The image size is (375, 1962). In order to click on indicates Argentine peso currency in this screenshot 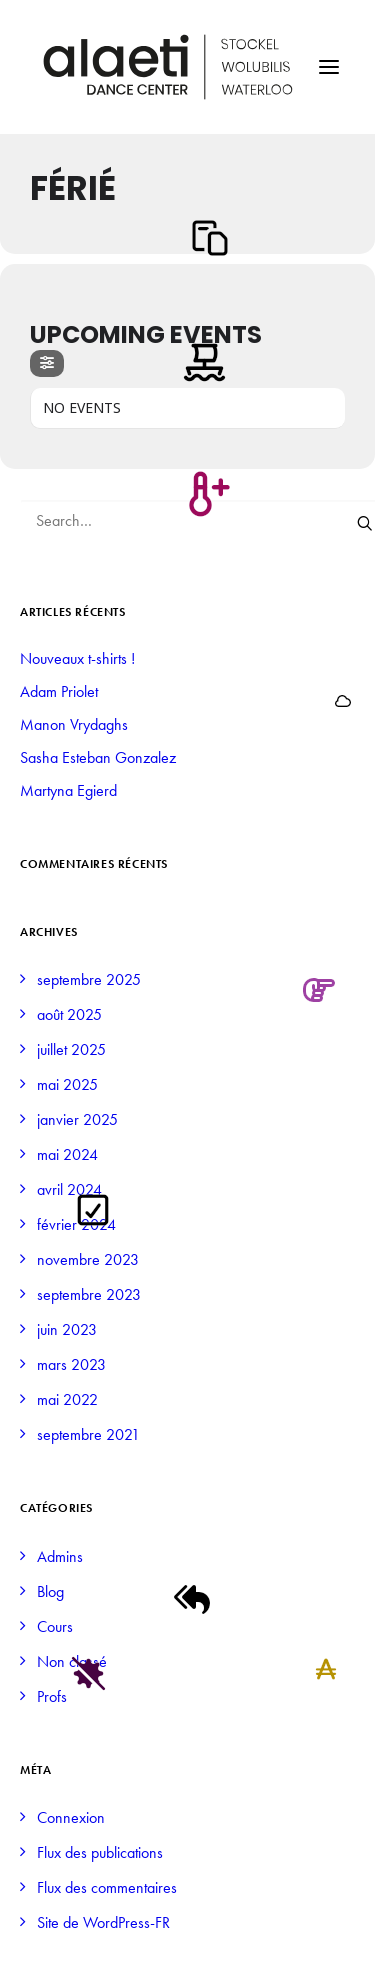, I will do `click(326, 1669)`.